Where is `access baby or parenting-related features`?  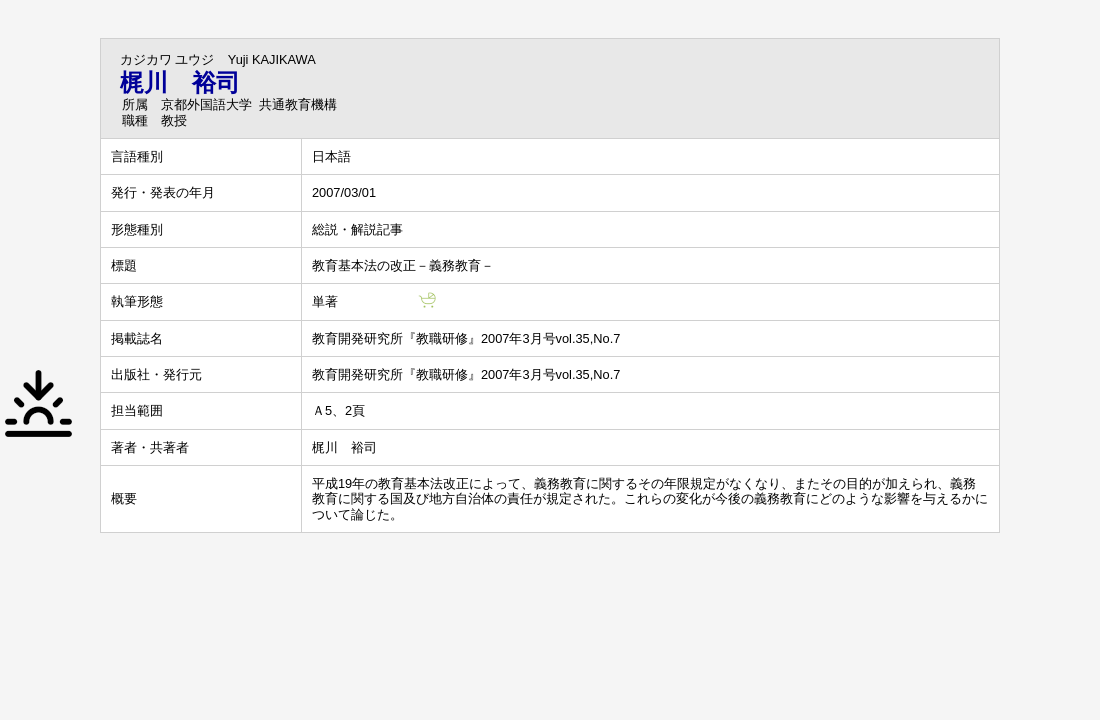 access baby or parenting-related features is located at coordinates (427, 299).